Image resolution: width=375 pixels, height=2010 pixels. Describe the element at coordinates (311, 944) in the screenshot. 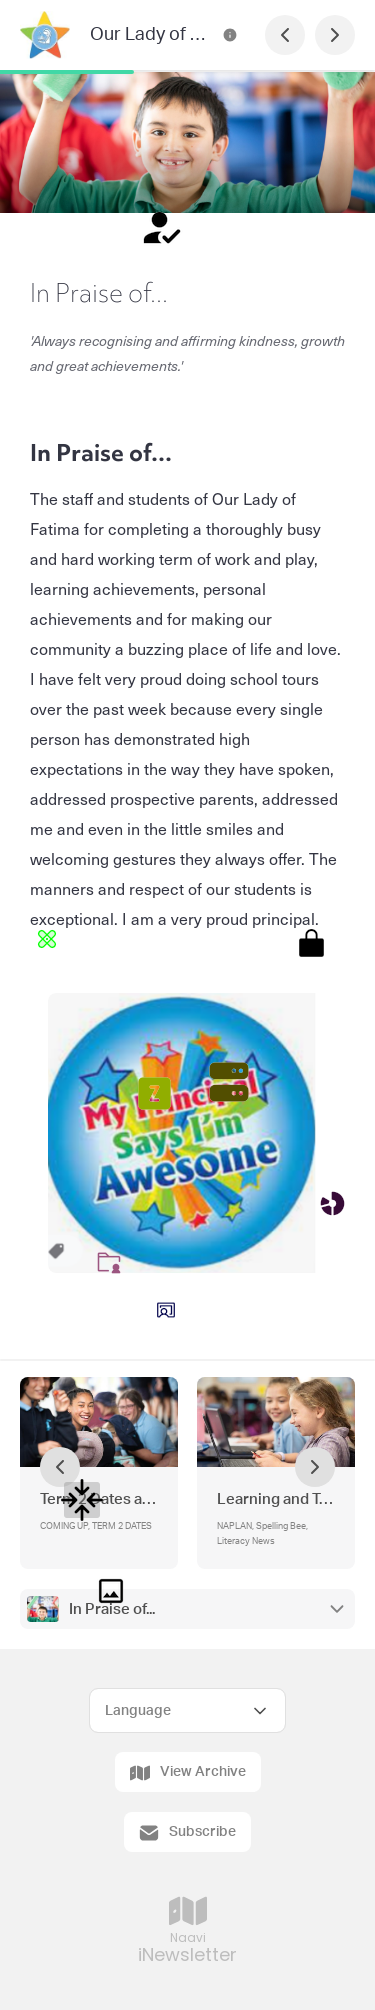

I see `locked or secured content` at that location.